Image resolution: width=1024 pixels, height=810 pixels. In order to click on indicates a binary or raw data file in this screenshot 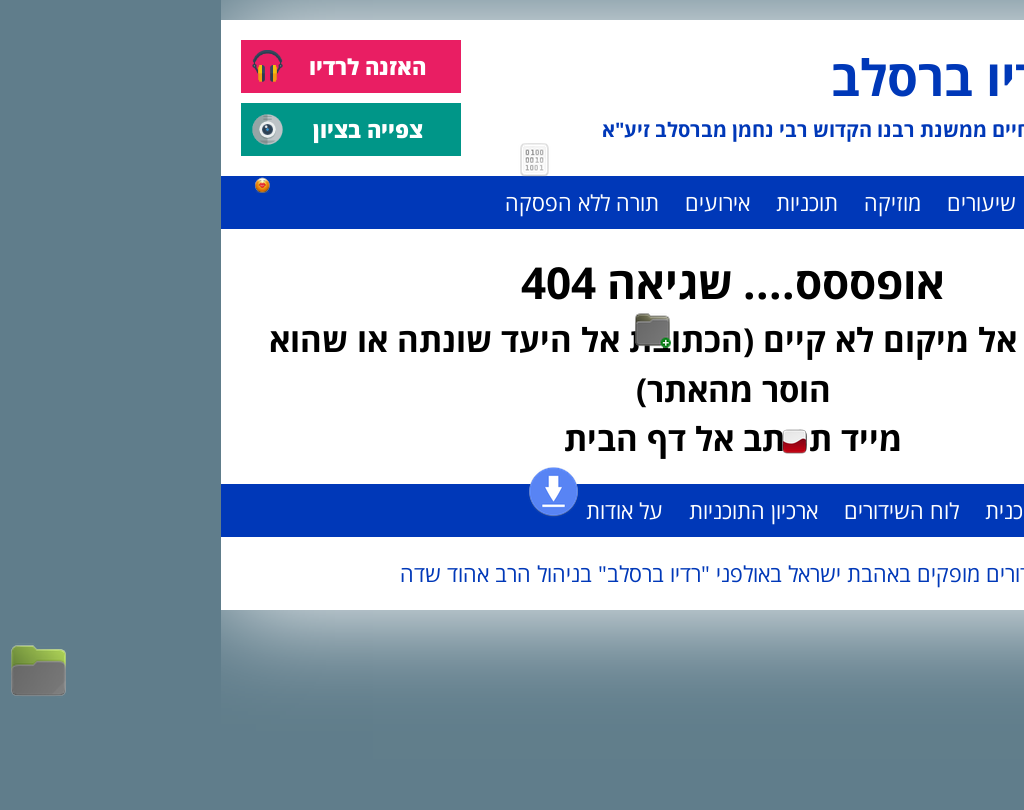, I will do `click(534, 159)`.